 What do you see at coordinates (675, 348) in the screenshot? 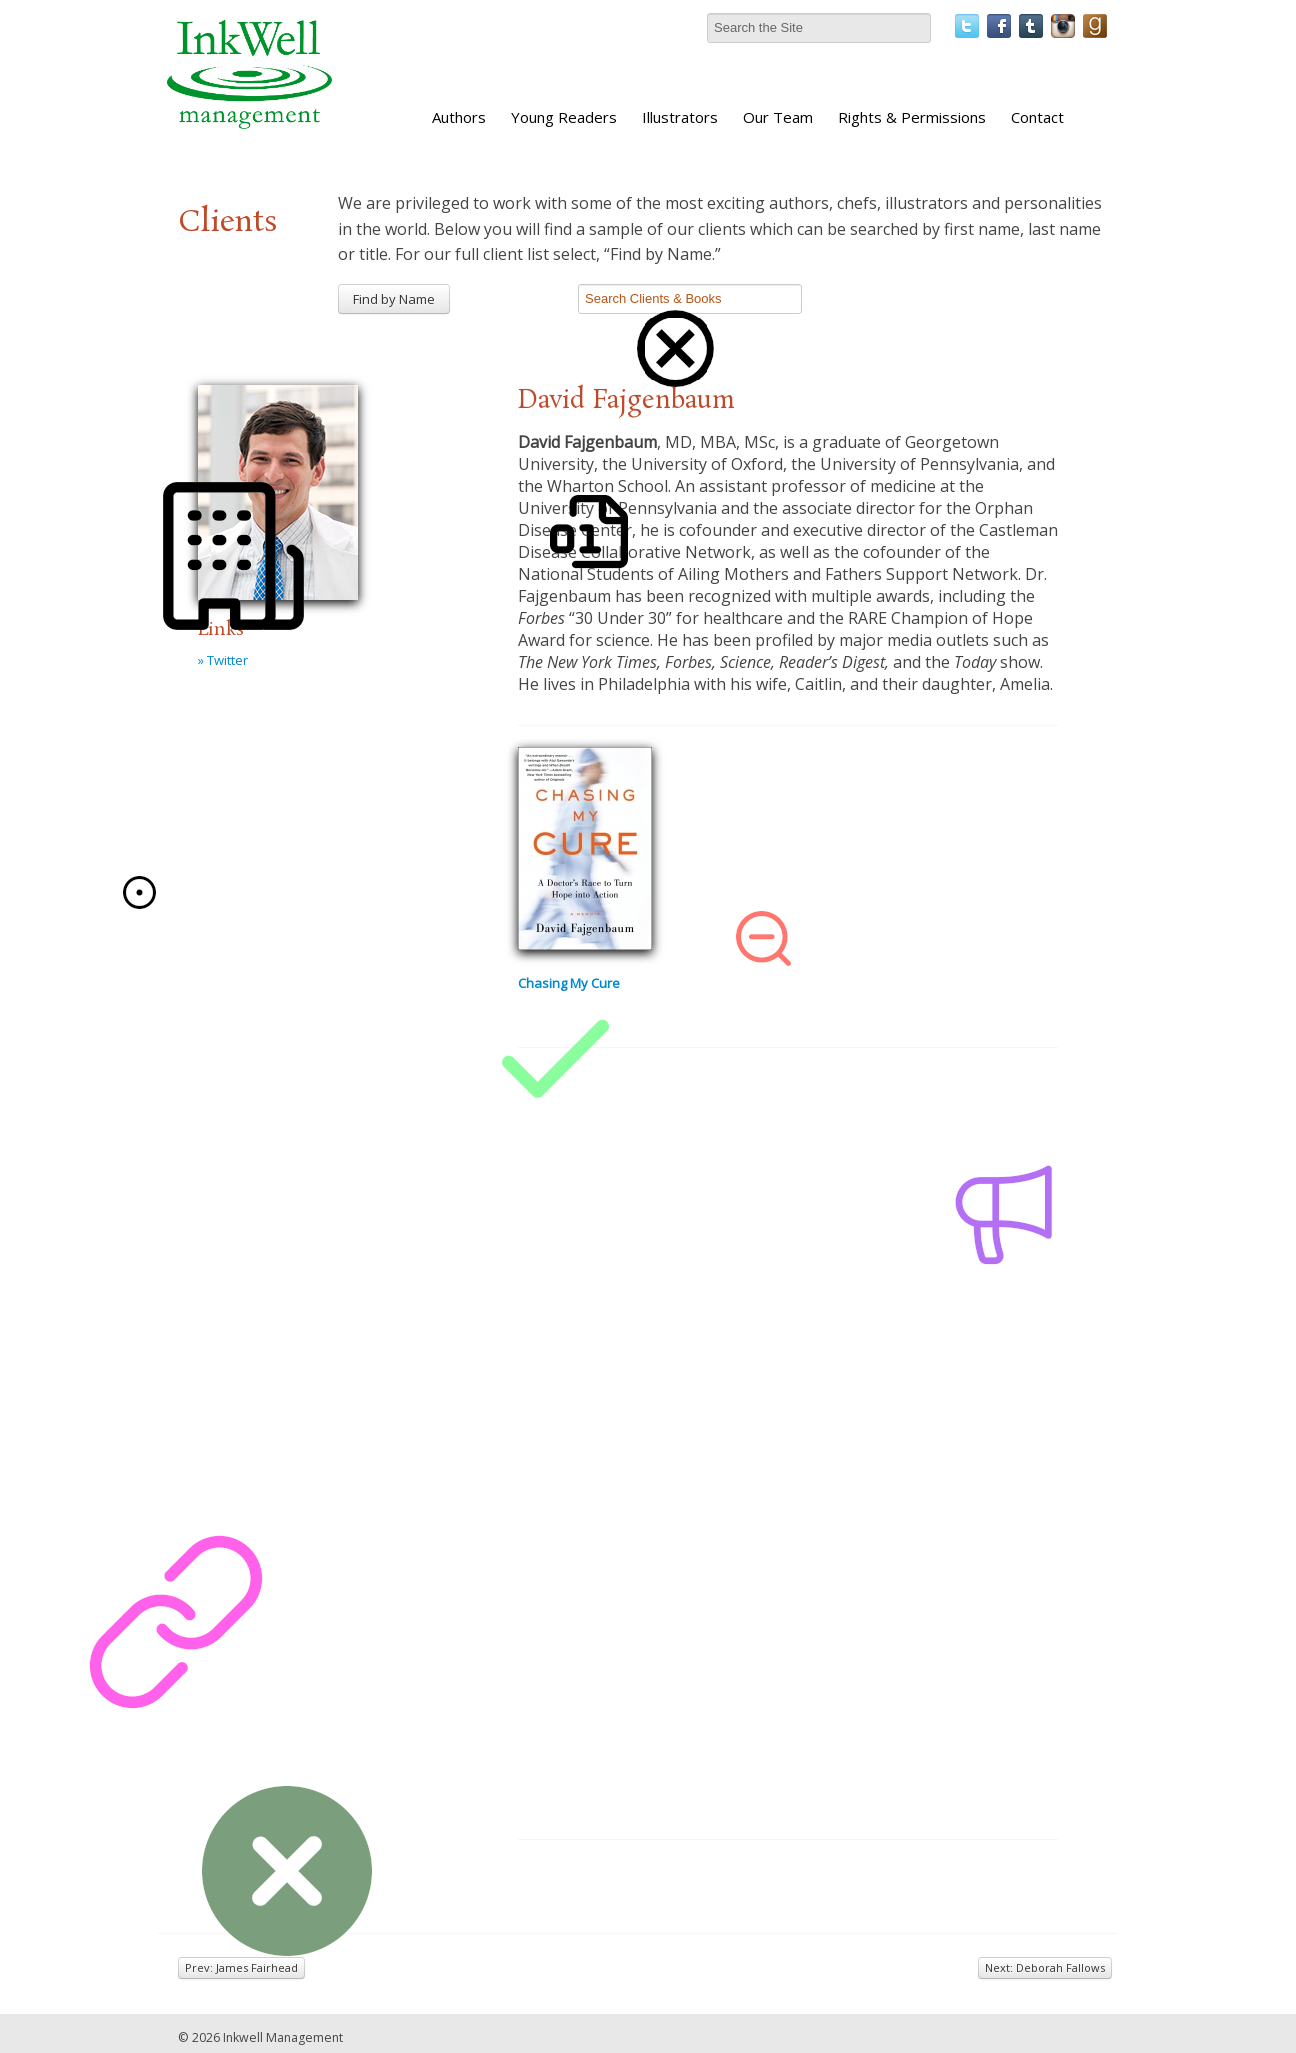
I see `cancel or close the current action` at bounding box center [675, 348].